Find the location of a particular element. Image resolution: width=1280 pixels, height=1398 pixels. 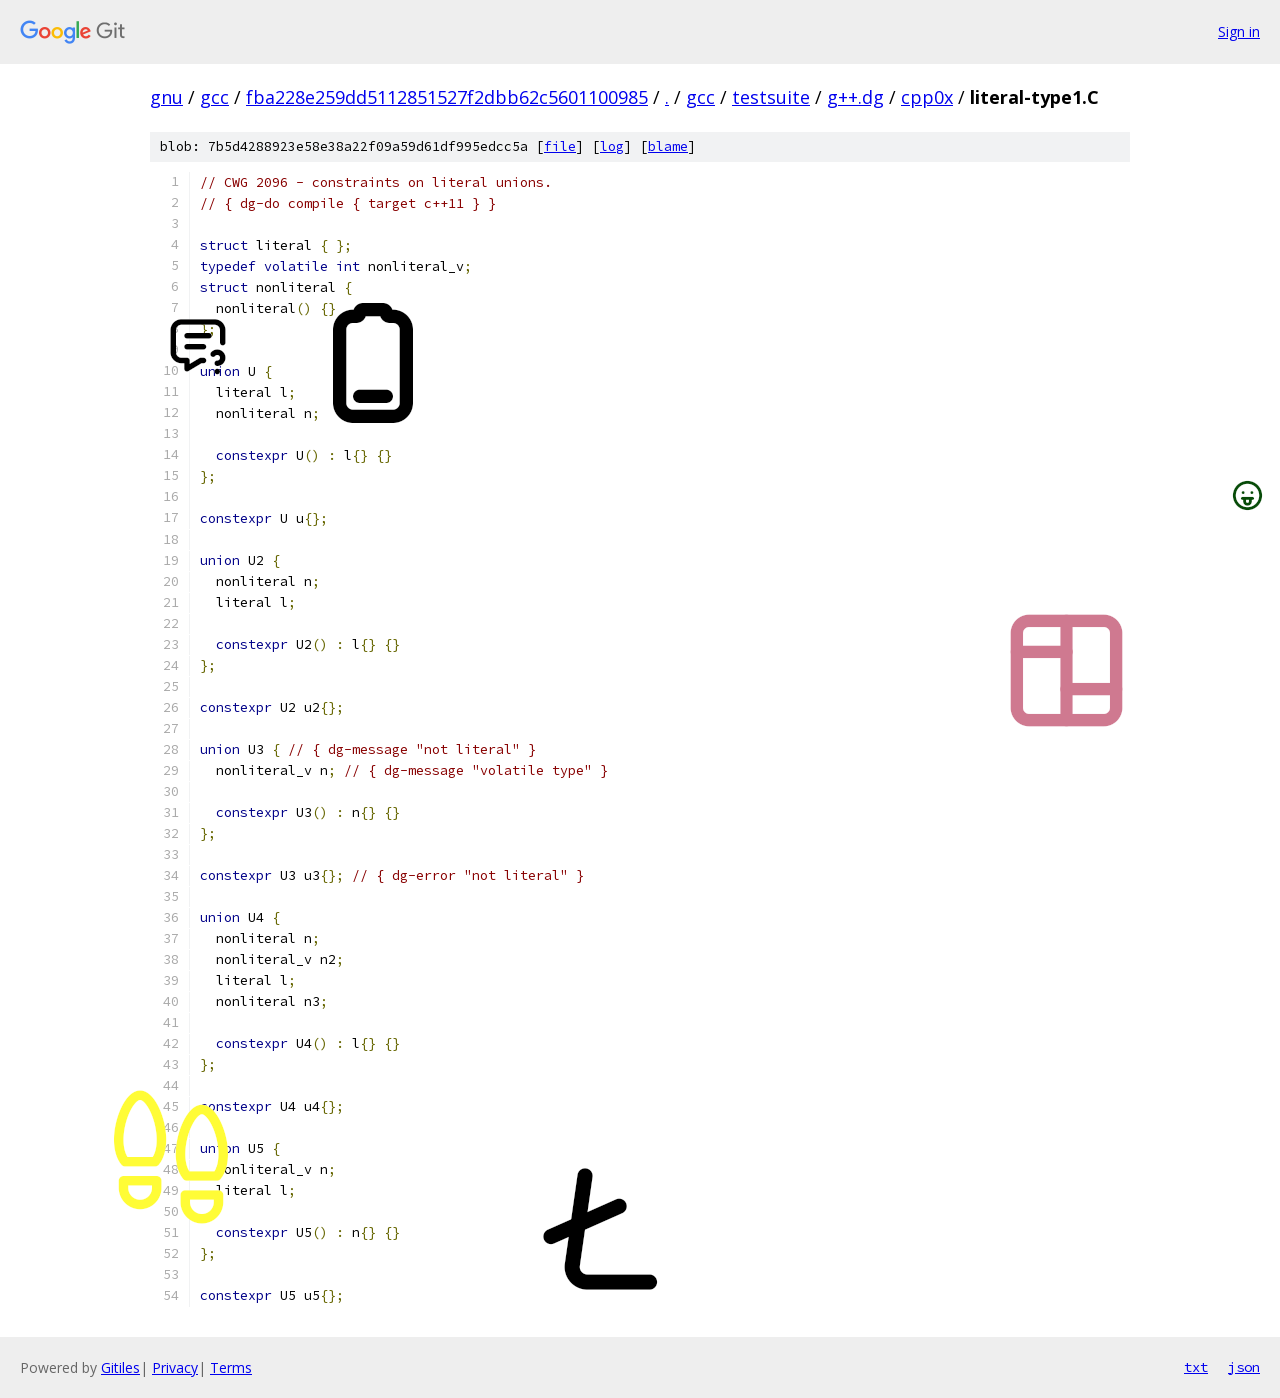

access help or FAQ chat is located at coordinates (198, 344).